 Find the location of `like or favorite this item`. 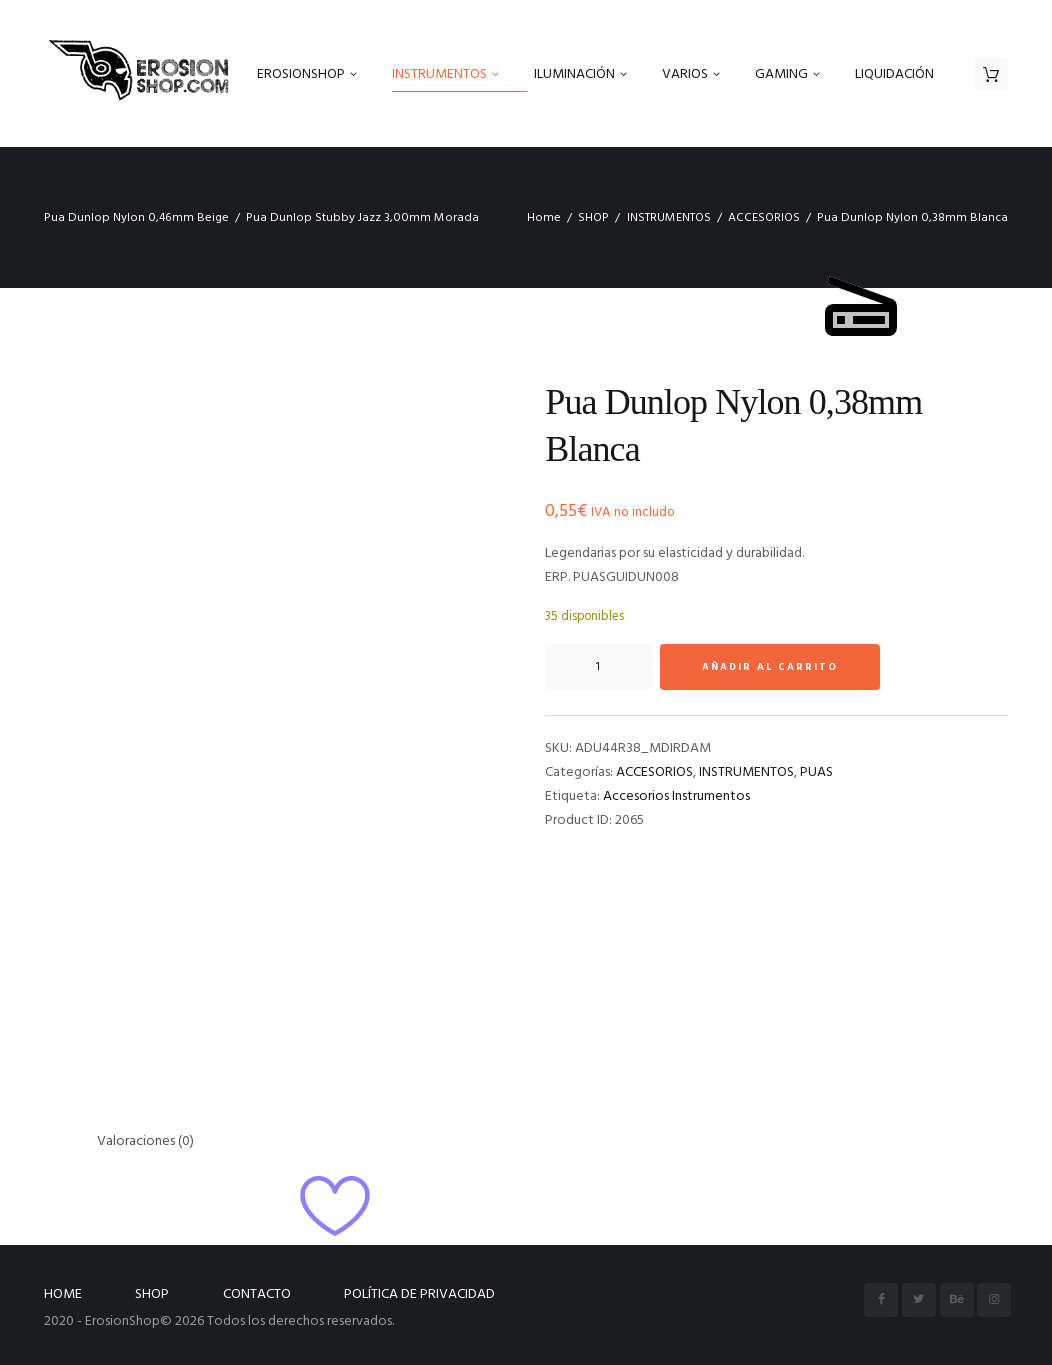

like or favorite this item is located at coordinates (335, 1206).